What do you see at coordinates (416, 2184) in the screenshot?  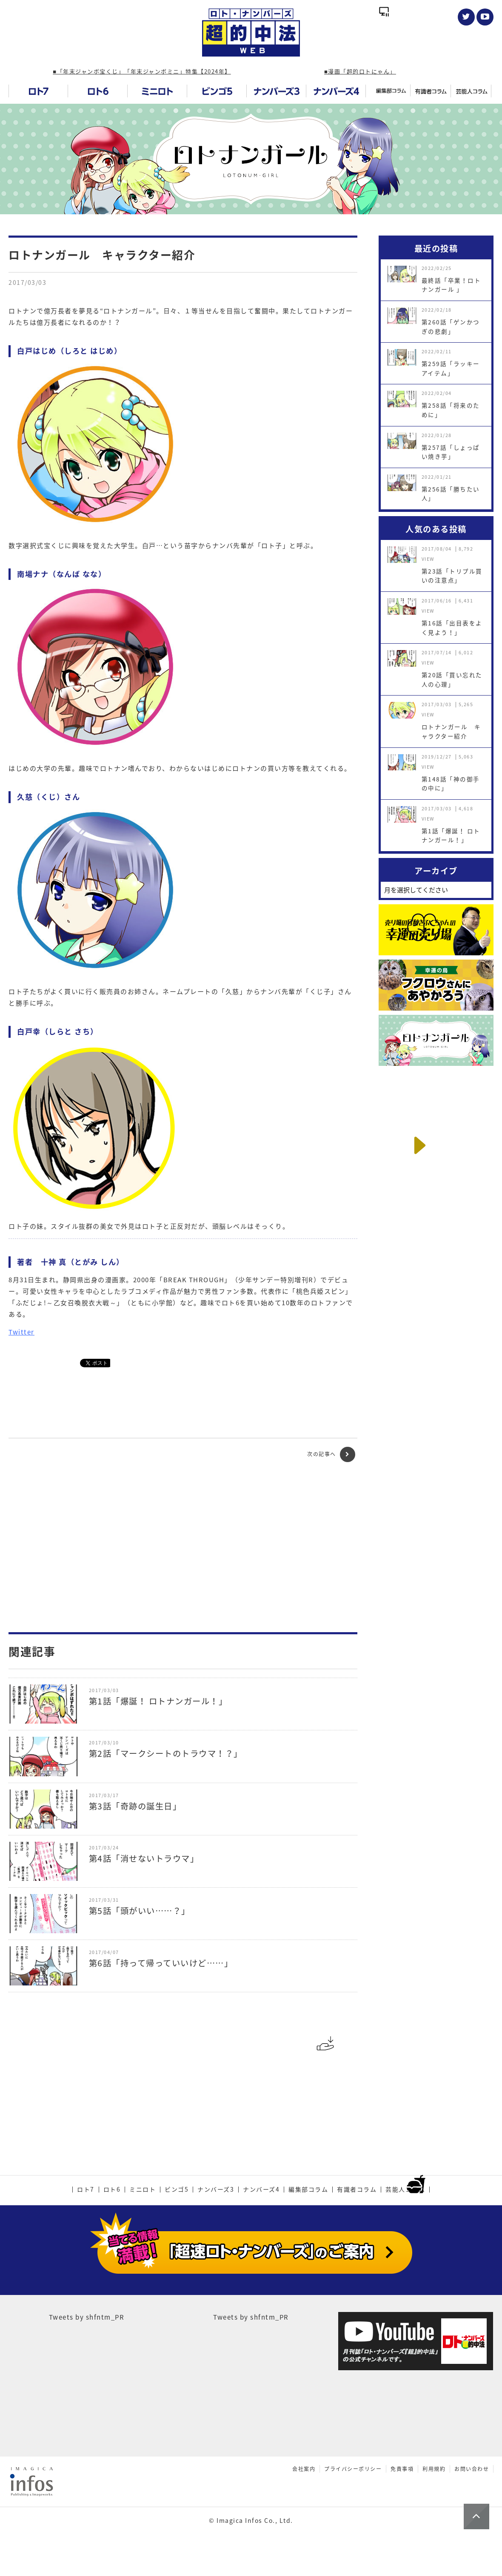 I see `browse nearby fast food restaurants` at bounding box center [416, 2184].